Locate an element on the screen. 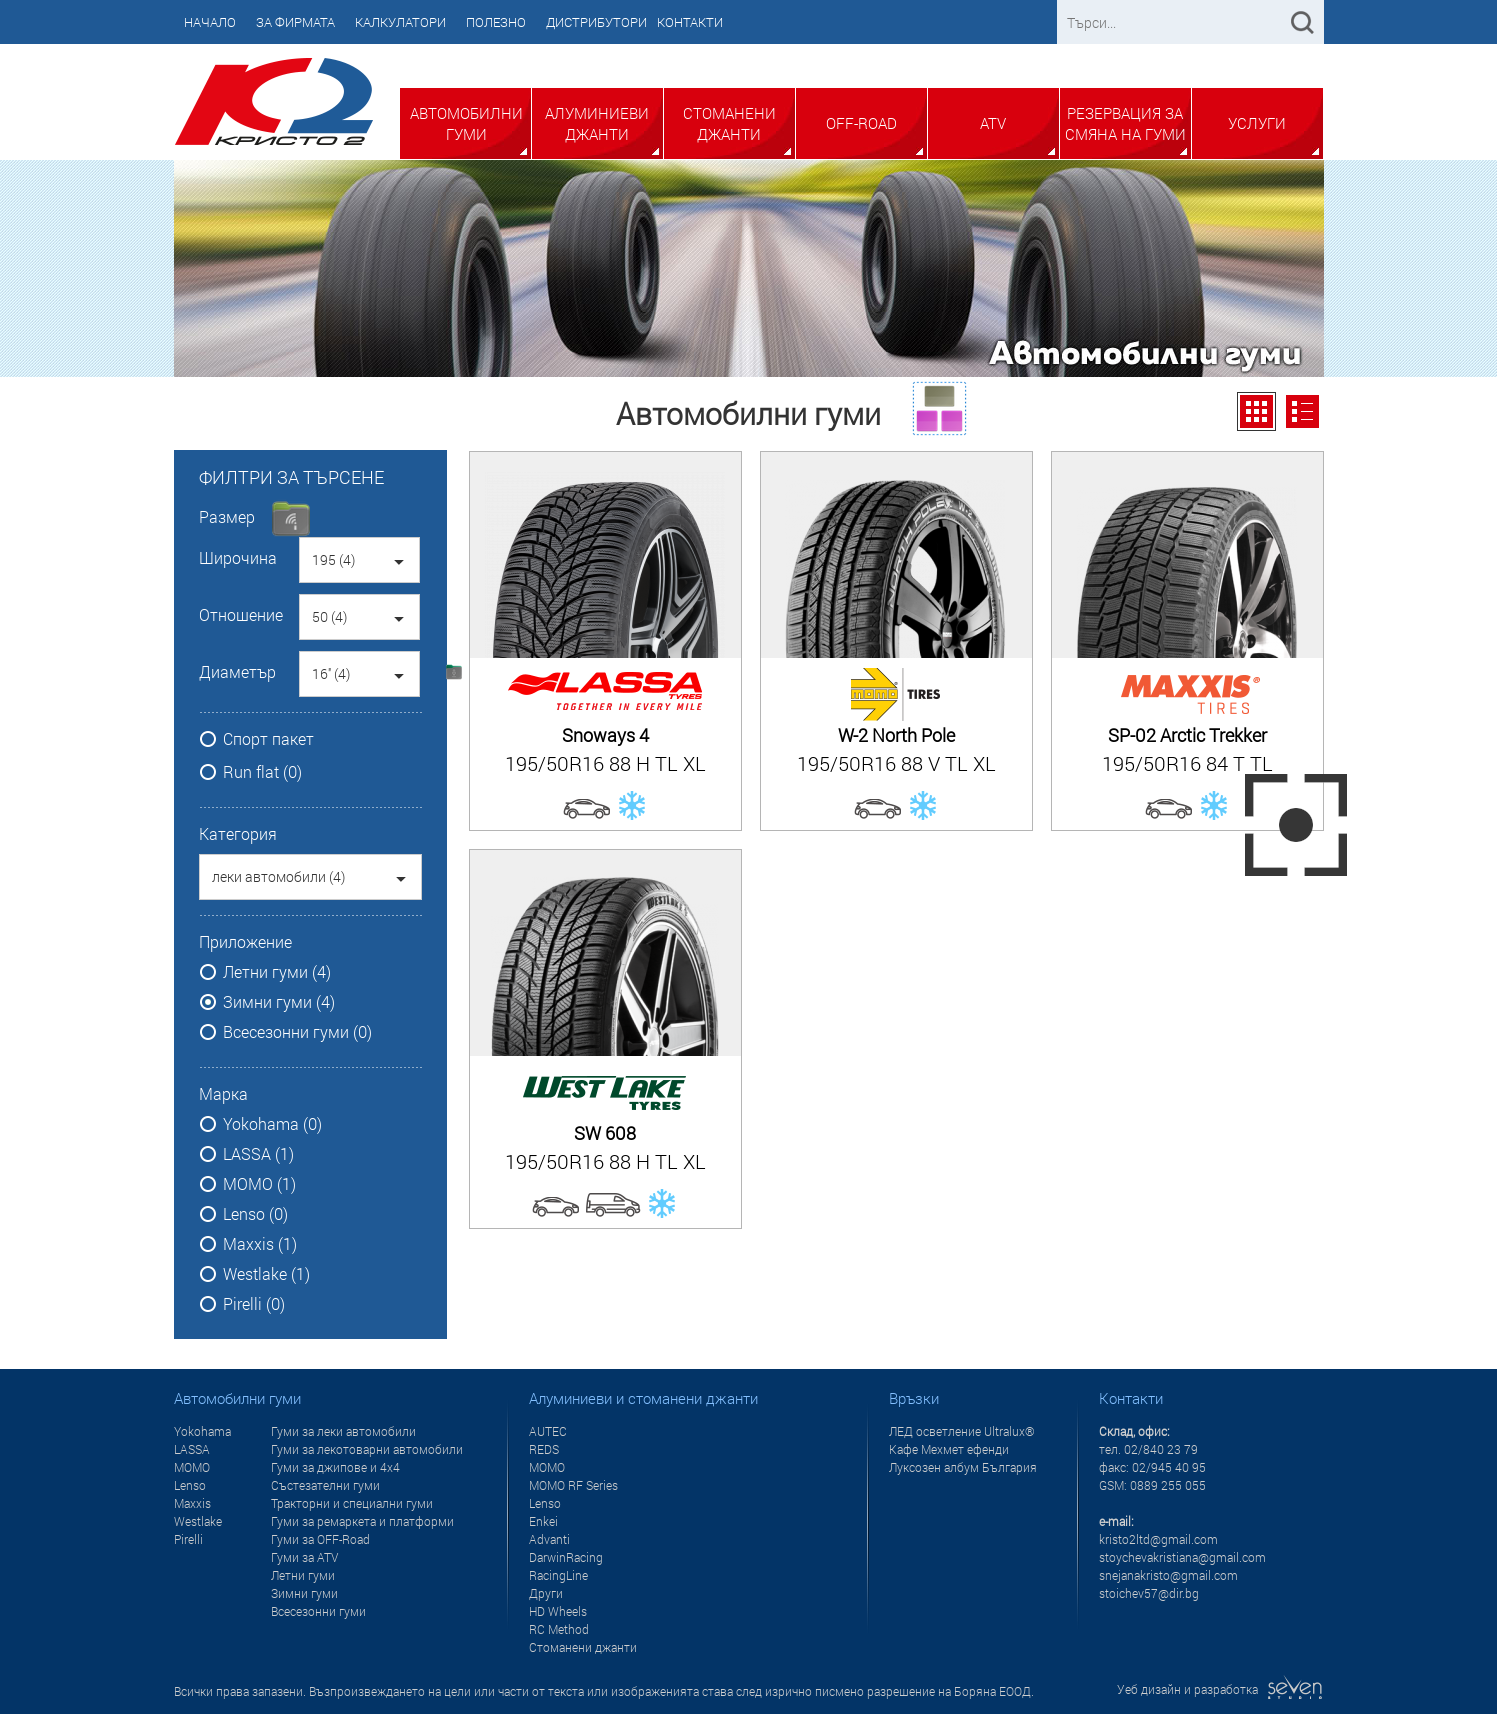 Image resolution: width=1497 pixels, height=1714 pixels. screen recording or screen capture tool is located at coordinates (1296, 825).